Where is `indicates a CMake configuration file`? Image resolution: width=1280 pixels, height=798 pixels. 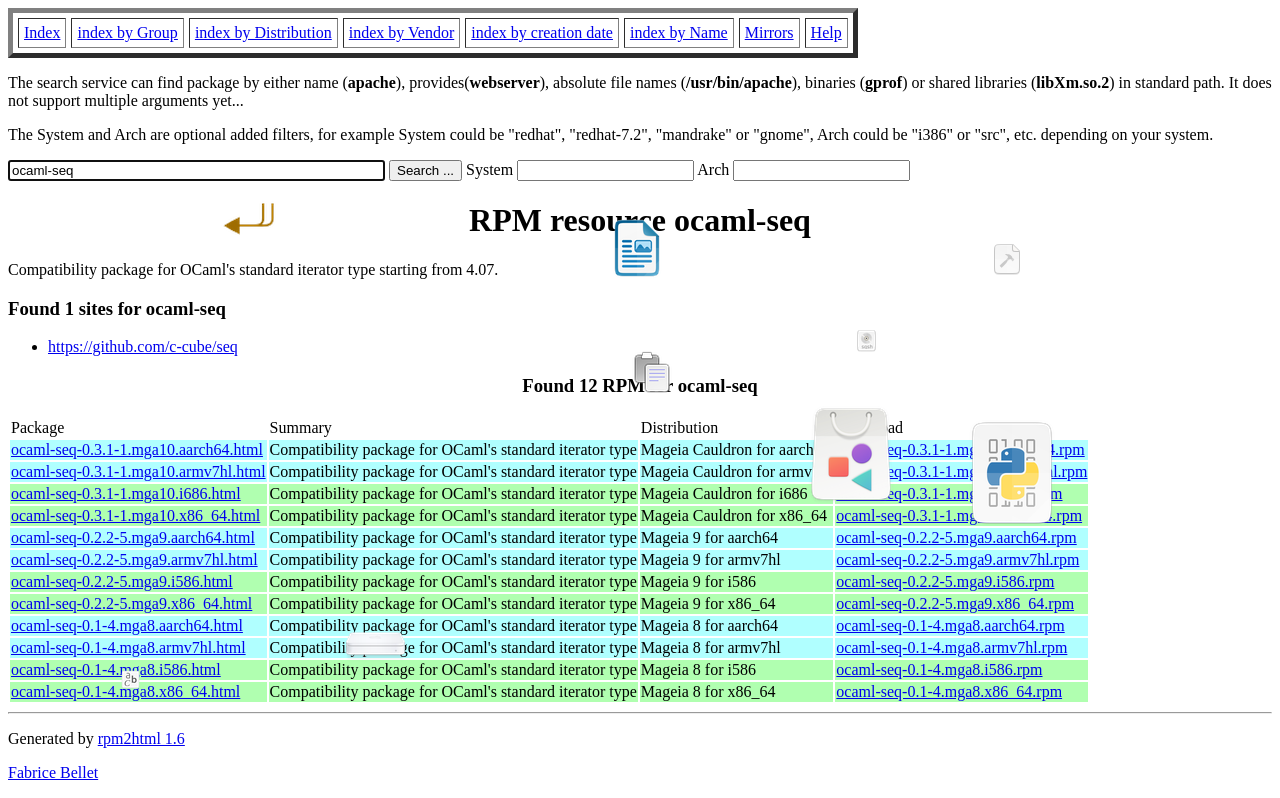
indicates a CMake configuration file is located at coordinates (1007, 259).